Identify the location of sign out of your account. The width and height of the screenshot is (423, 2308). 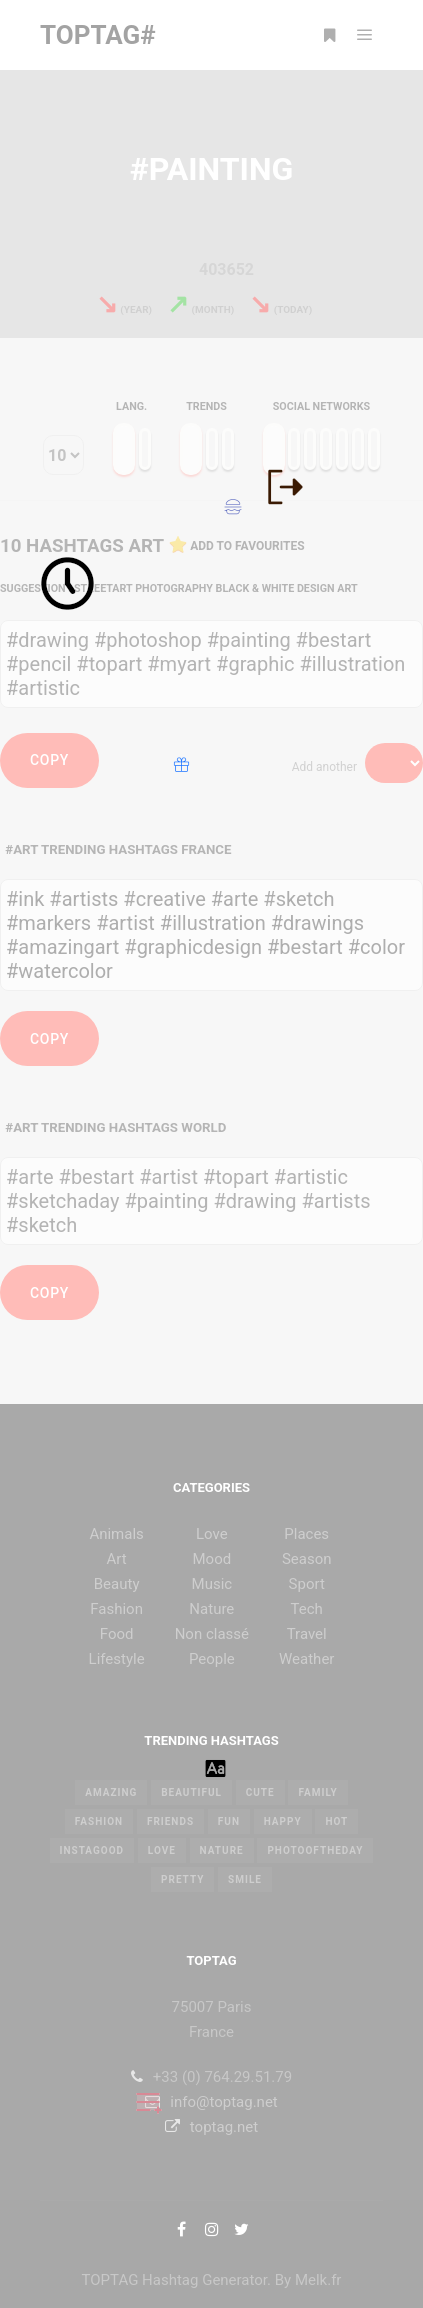
(284, 487).